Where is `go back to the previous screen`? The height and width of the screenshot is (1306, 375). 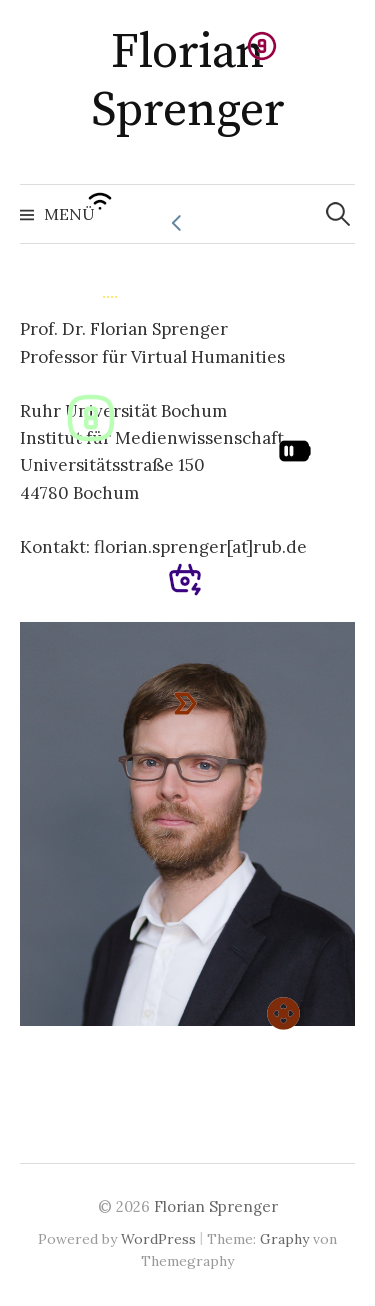
go back to the previous screen is located at coordinates (177, 223).